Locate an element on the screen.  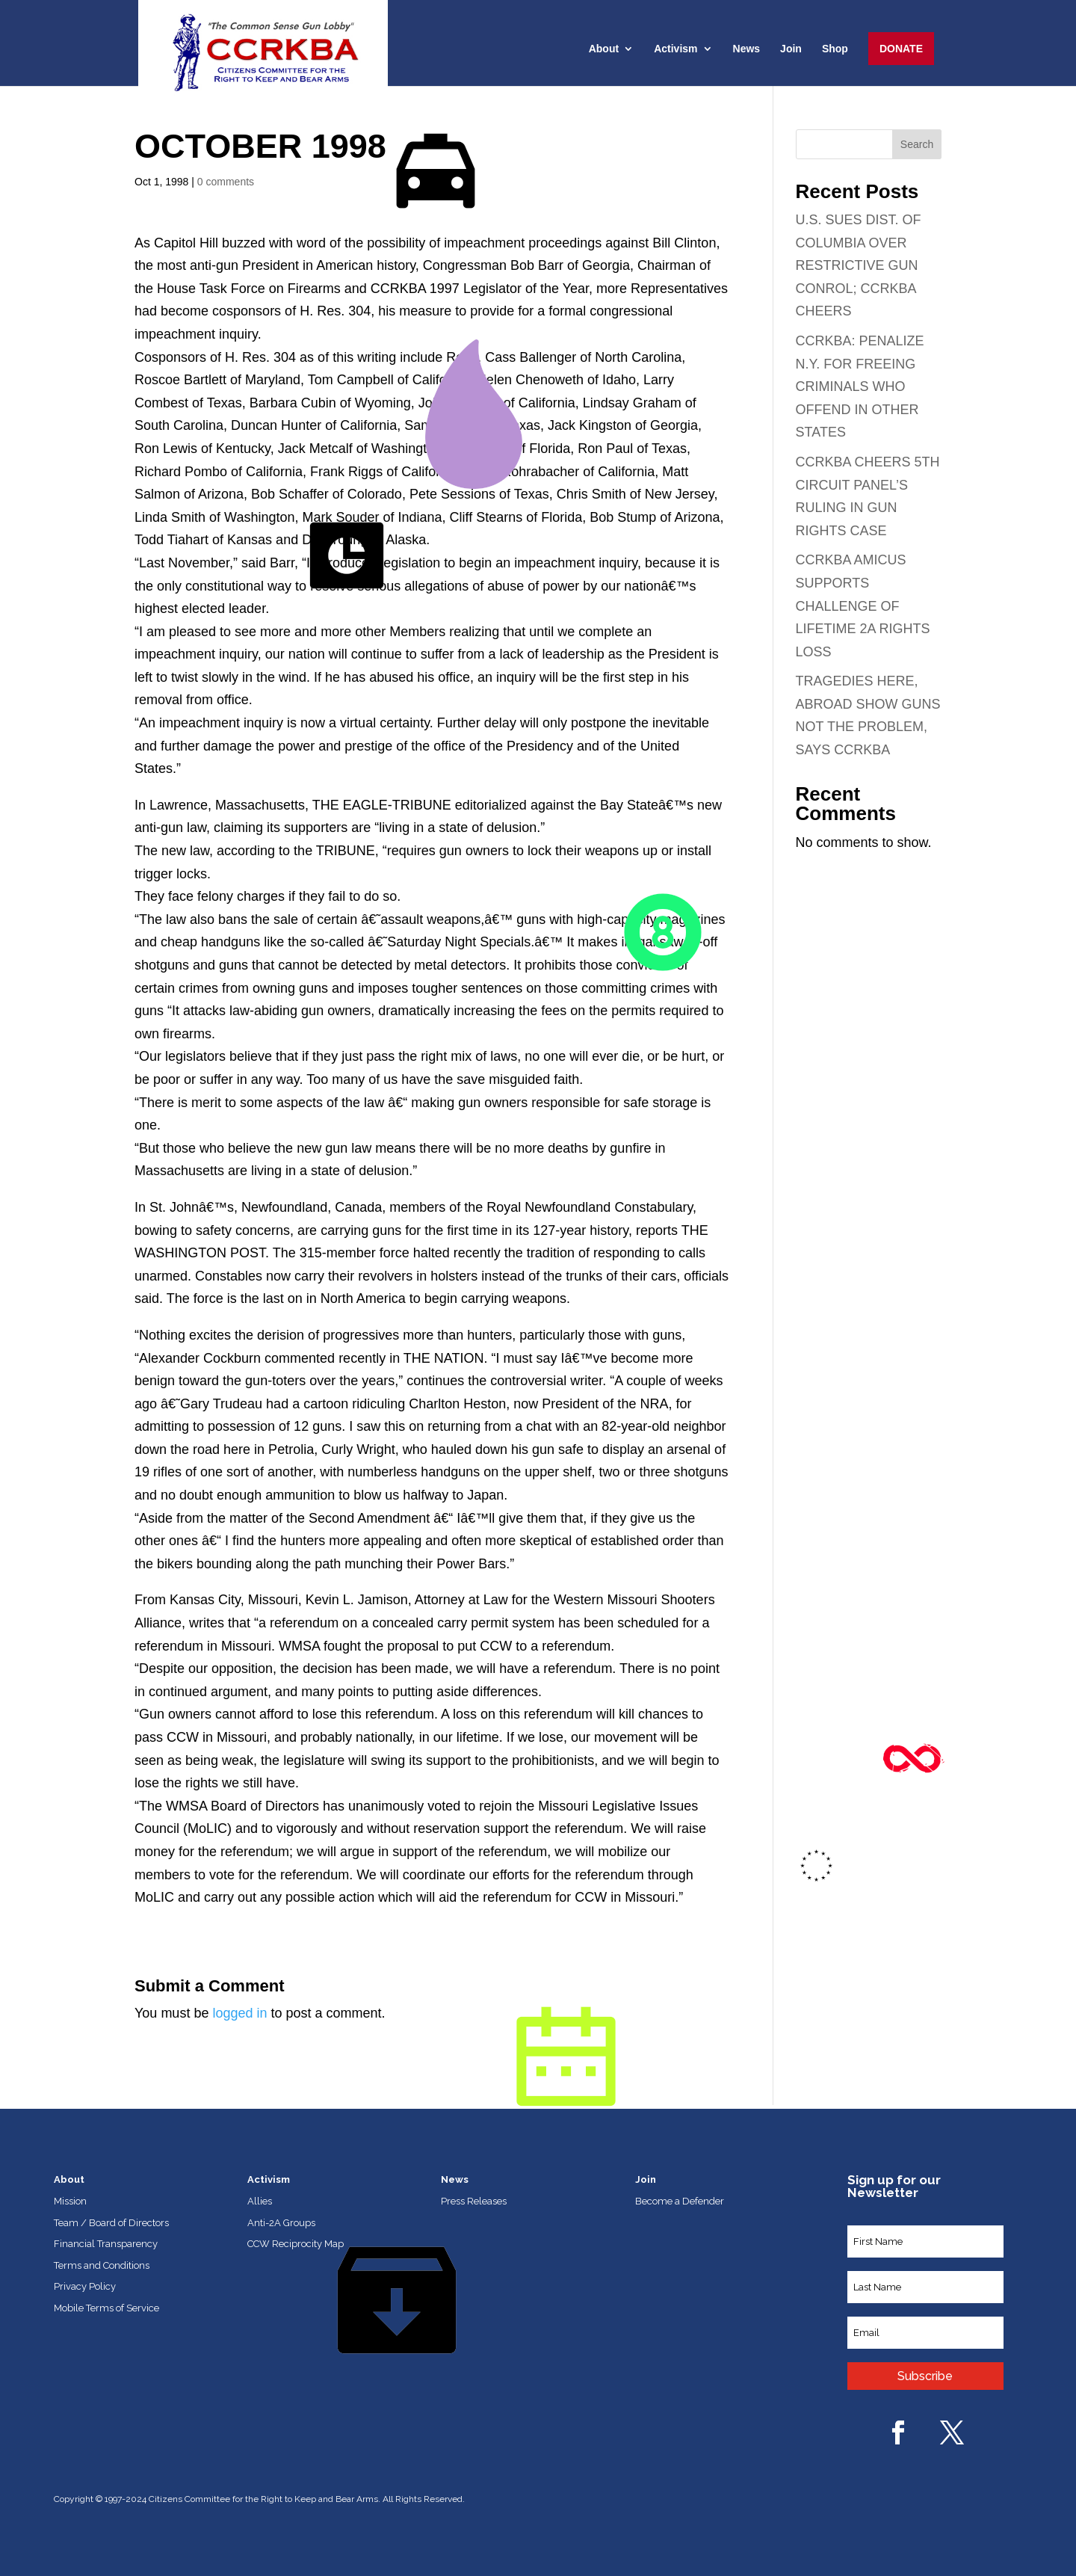
infinityfree web hosting service logo is located at coordinates (914, 1758).